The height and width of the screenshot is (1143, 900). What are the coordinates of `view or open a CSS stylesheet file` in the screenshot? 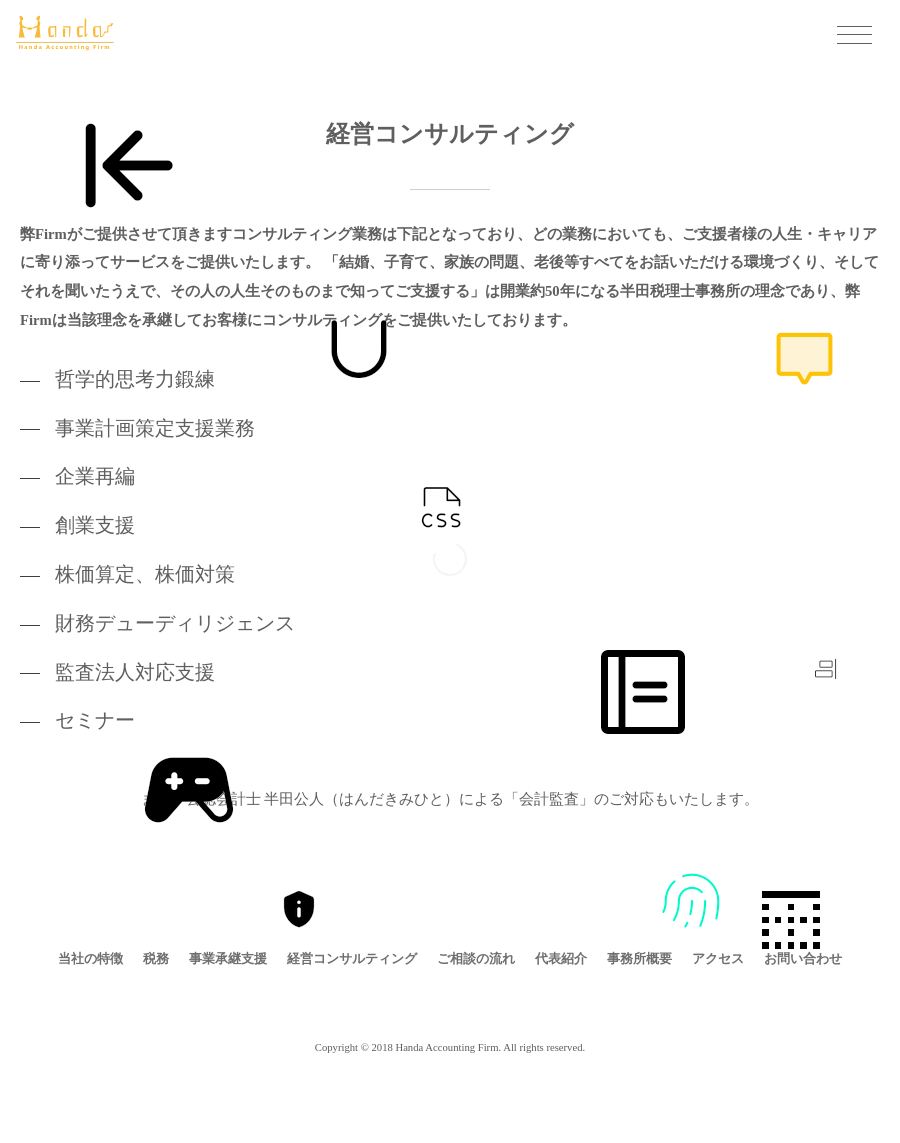 It's located at (442, 509).